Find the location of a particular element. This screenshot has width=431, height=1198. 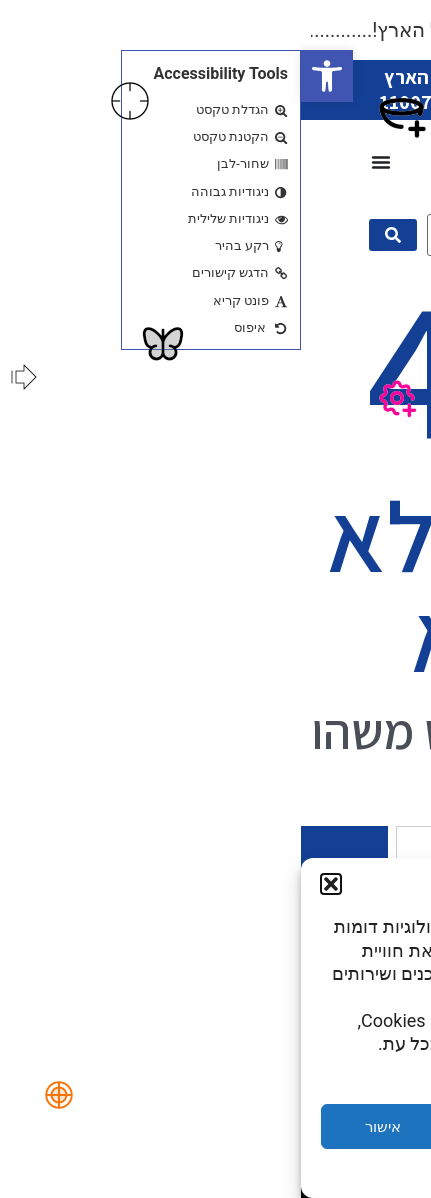

indicates a transformation or metamorphosis feature is located at coordinates (163, 343).